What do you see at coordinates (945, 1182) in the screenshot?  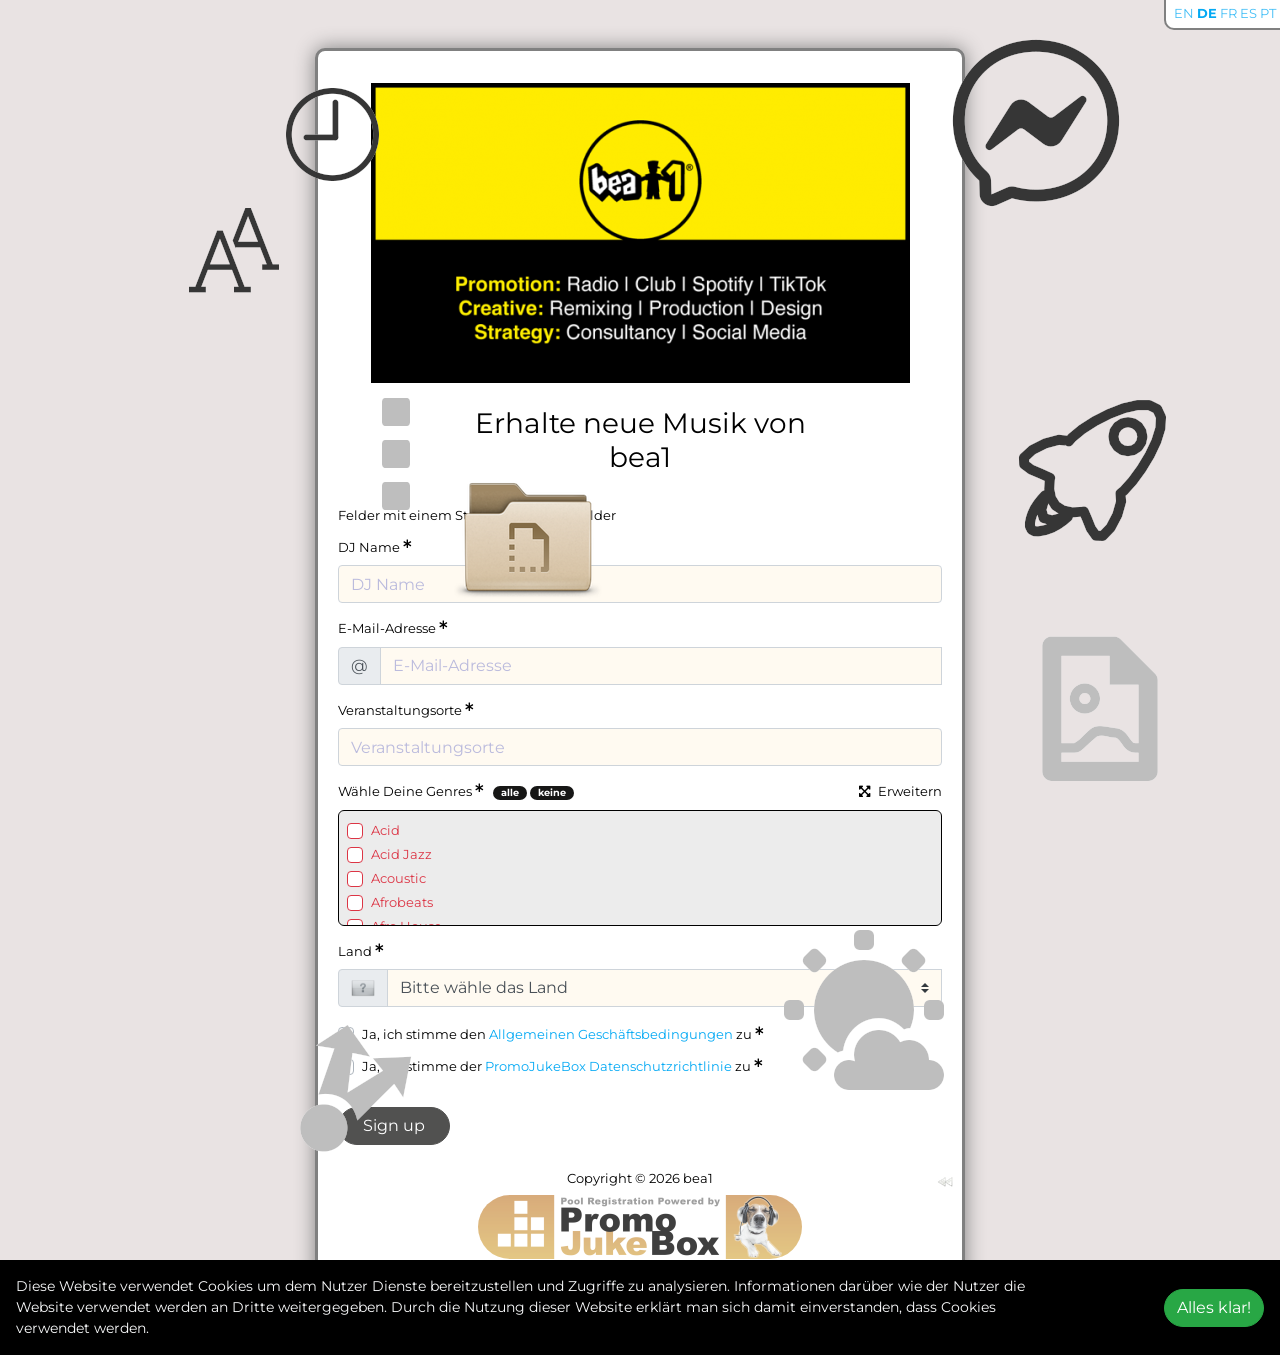 I see `rewind or seek backward in media playback` at bounding box center [945, 1182].